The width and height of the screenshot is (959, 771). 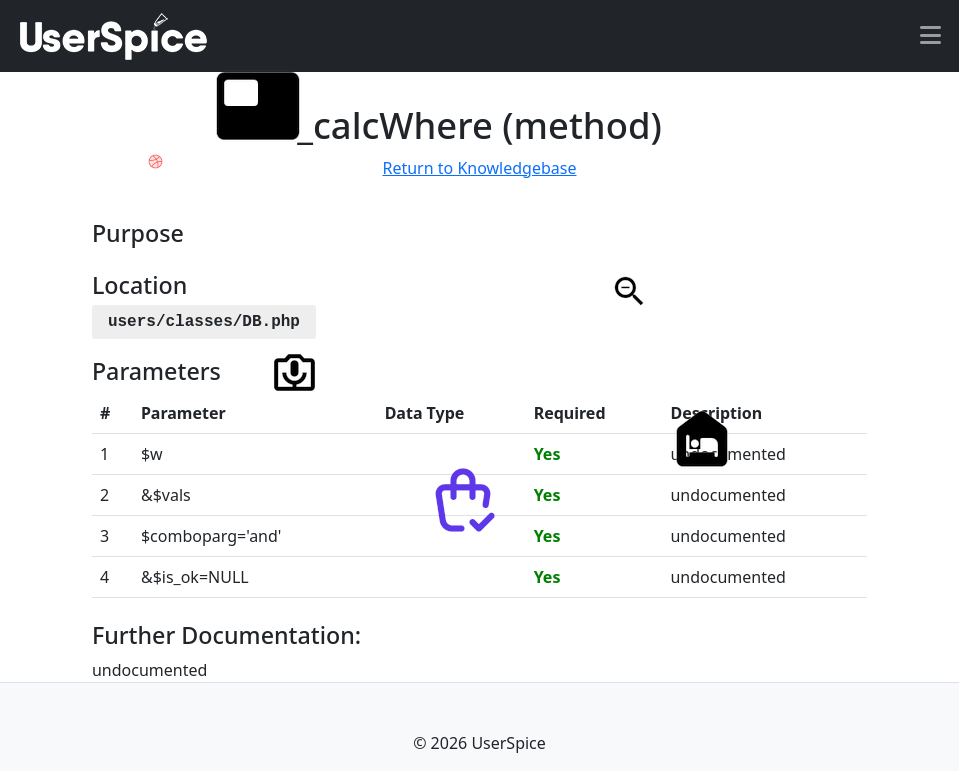 I want to click on manage camera and microphone permissions, so click(x=294, y=372).